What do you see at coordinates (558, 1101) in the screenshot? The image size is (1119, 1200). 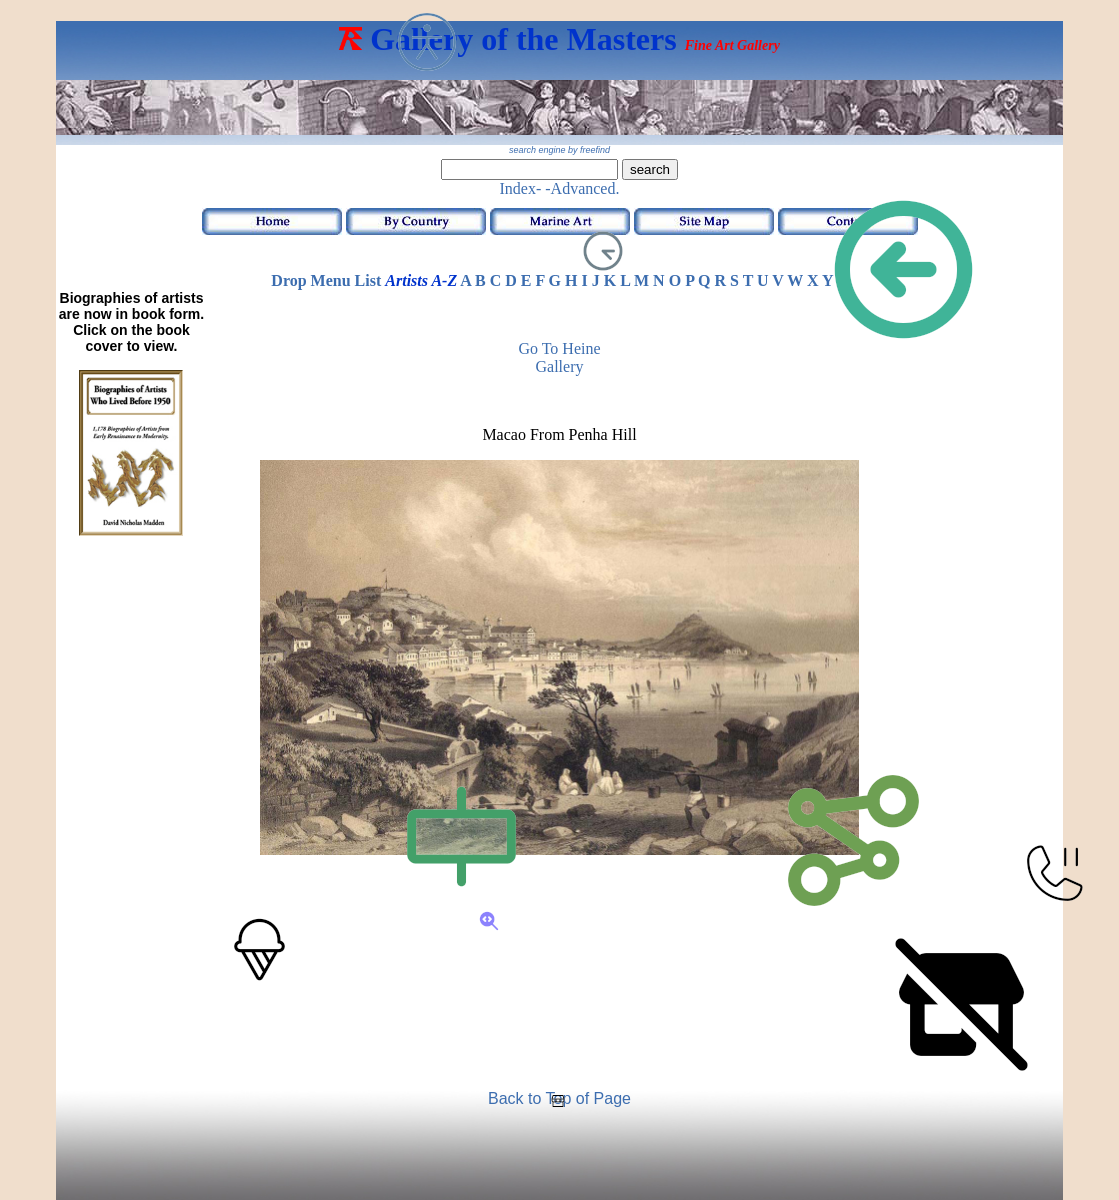 I see `access the online store or marketplace` at bounding box center [558, 1101].